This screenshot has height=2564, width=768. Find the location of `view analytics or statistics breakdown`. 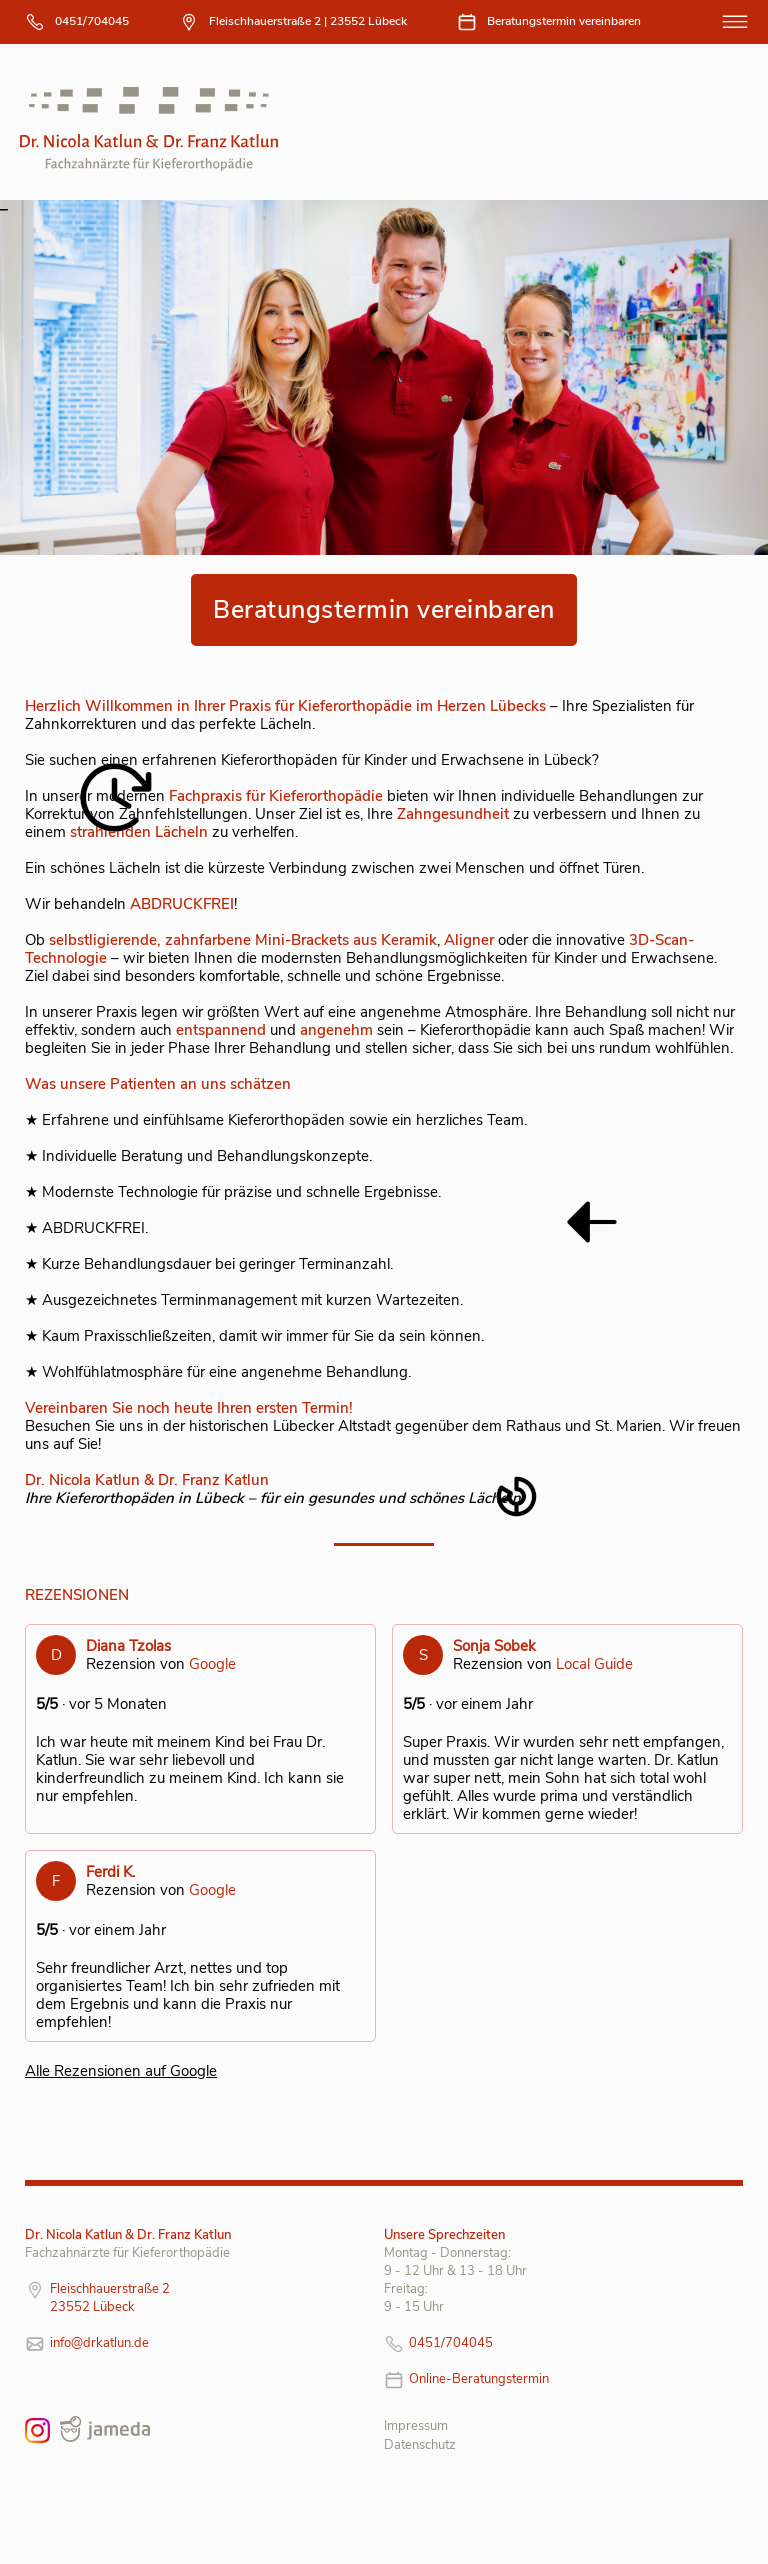

view analytics or statistics breakdown is located at coordinates (516, 1496).